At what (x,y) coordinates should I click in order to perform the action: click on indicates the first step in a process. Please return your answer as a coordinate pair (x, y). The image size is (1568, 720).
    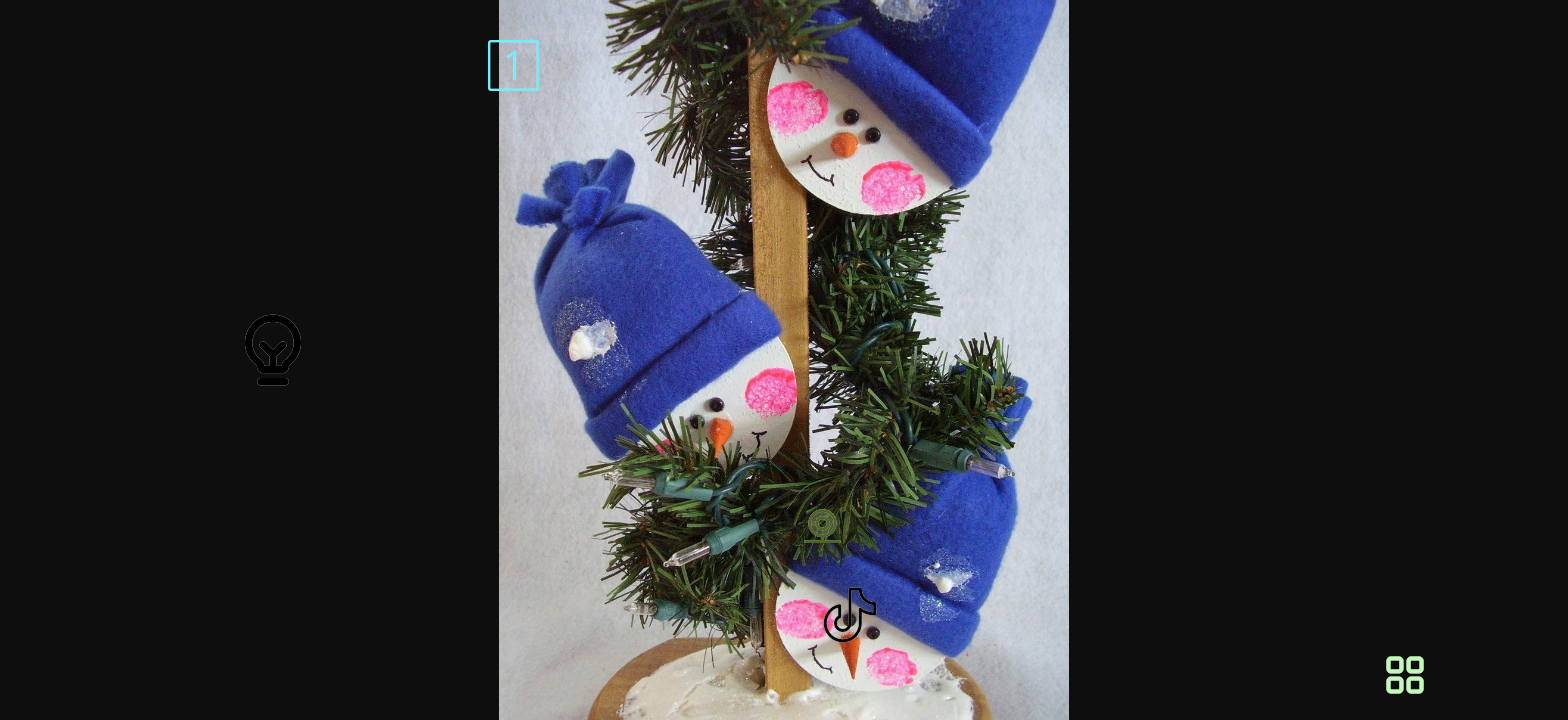
    Looking at the image, I should click on (513, 65).